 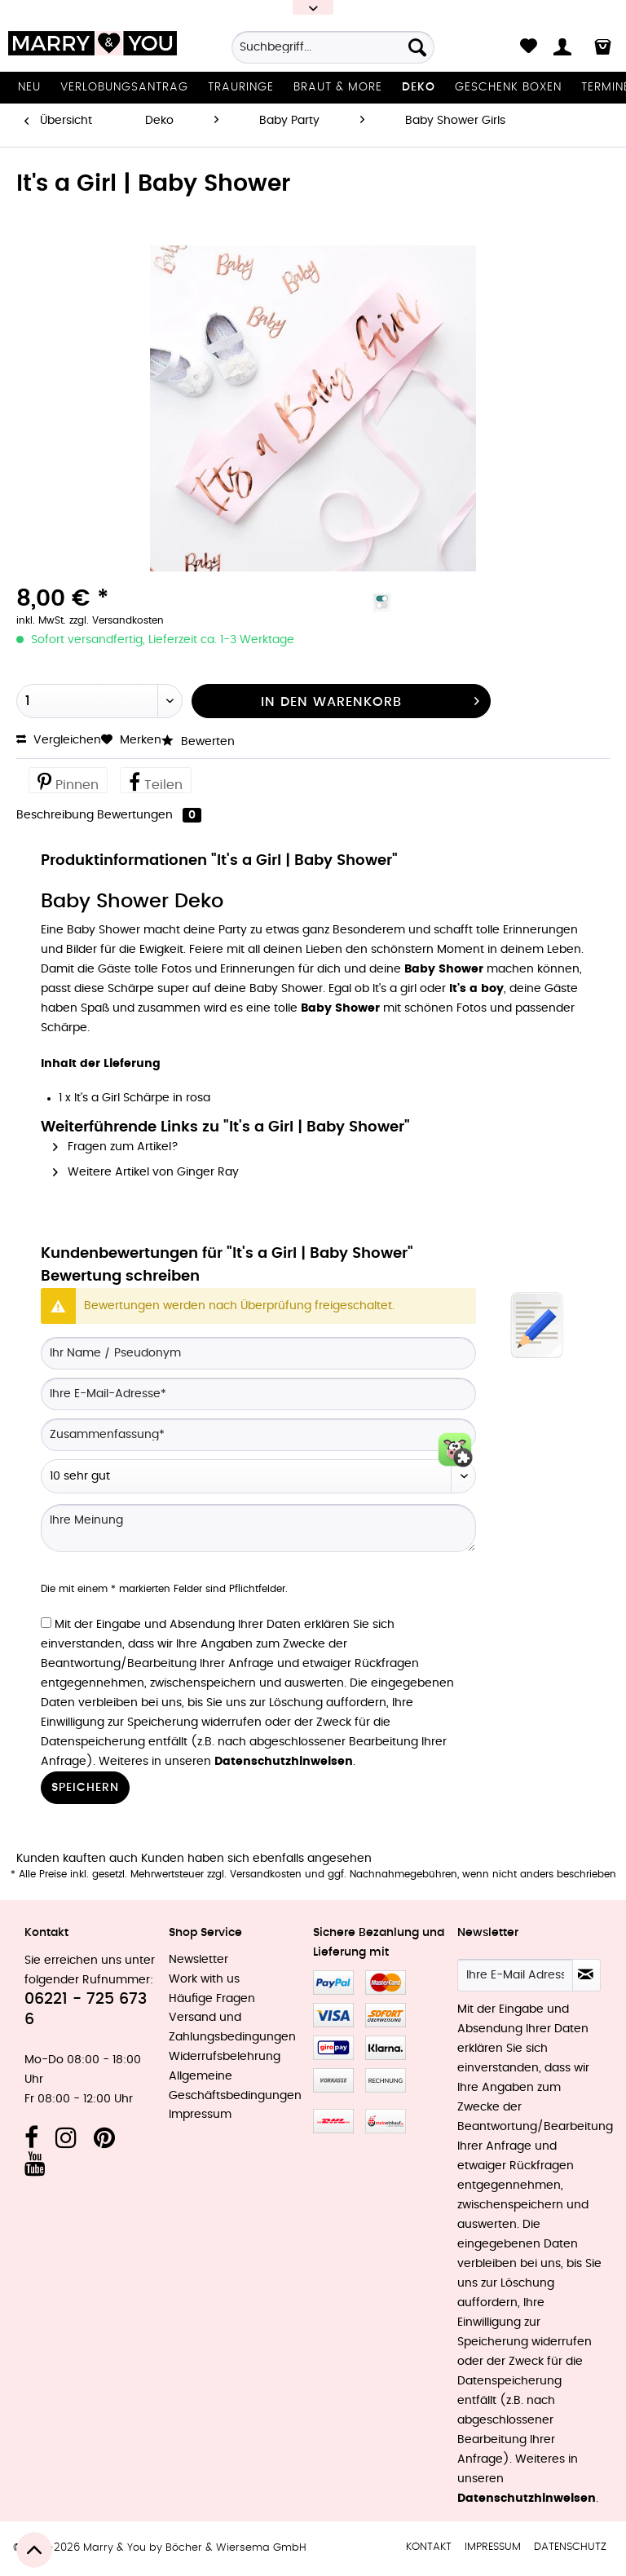 What do you see at coordinates (536, 1325) in the screenshot?
I see `open the text editor application` at bounding box center [536, 1325].